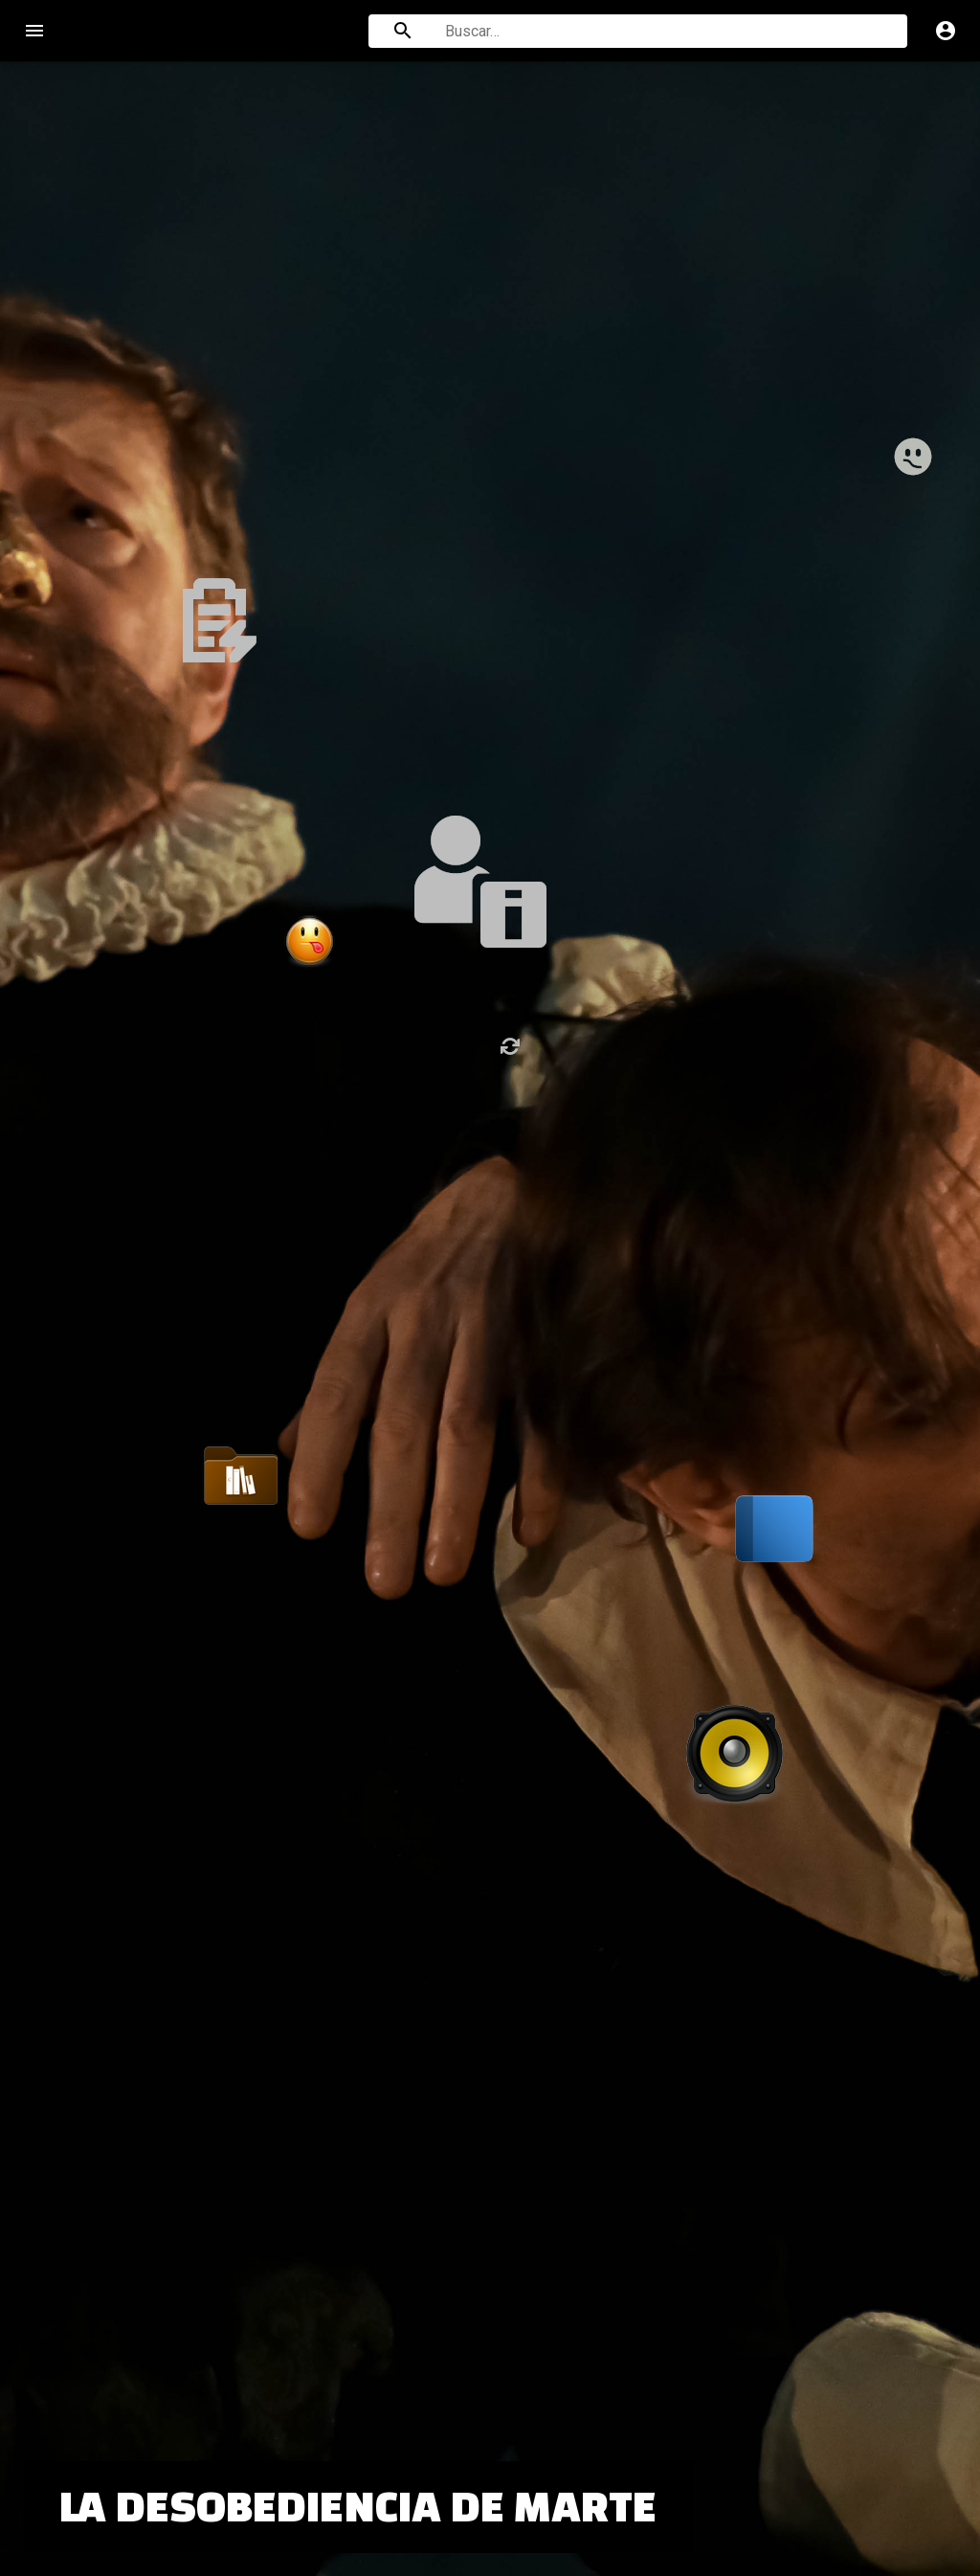 The image size is (980, 2576). What do you see at coordinates (913, 457) in the screenshot?
I see `indicates confusion or uncertainty about an action` at bounding box center [913, 457].